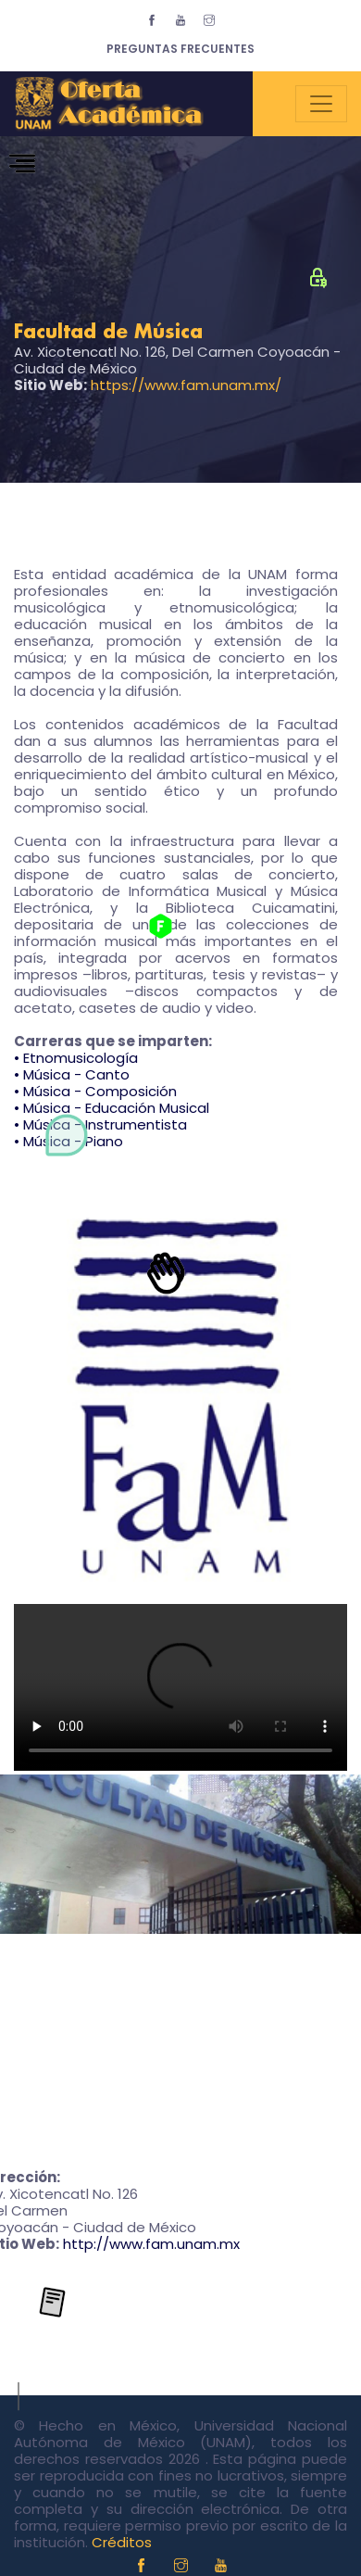  I want to click on vertical divider separating UI elements, so click(19, 2396).